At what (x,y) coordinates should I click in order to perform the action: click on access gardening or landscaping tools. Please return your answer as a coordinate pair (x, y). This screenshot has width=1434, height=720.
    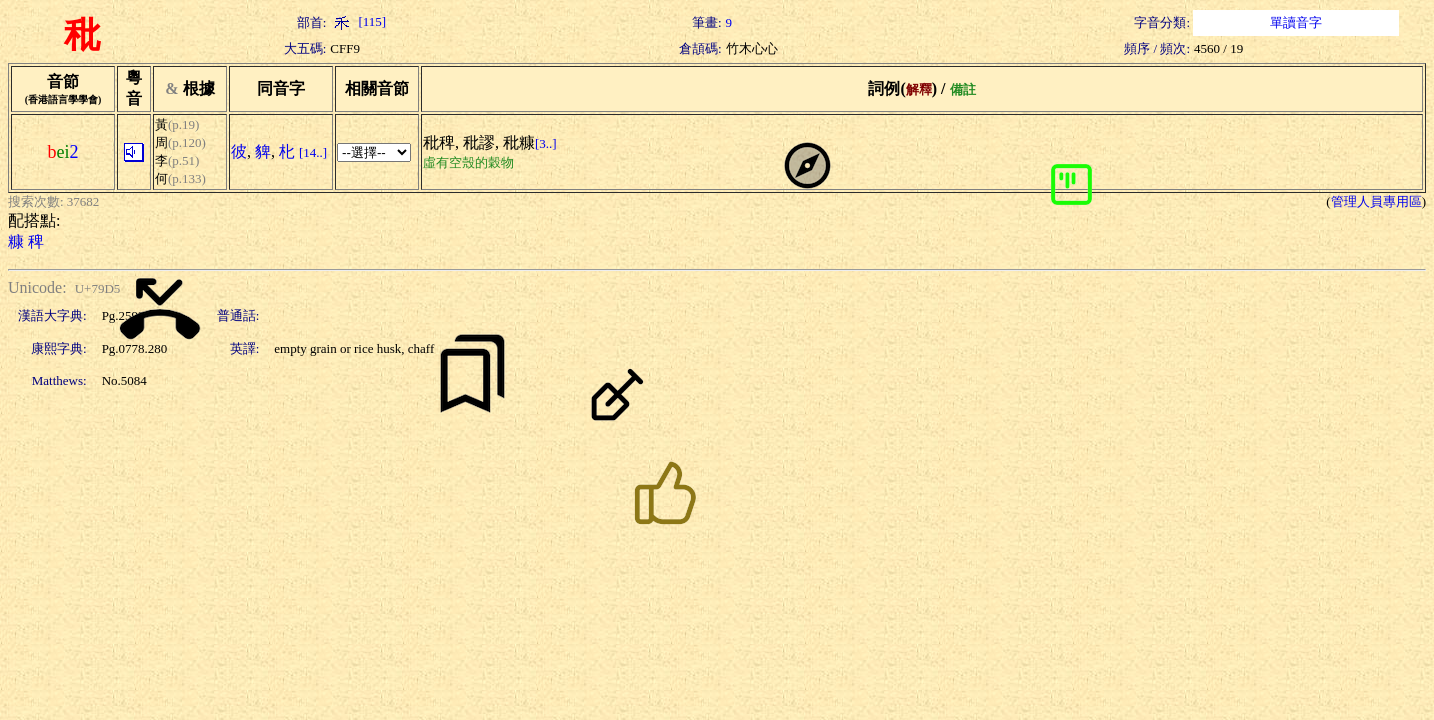
    Looking at the image, I should click on (616, 395).